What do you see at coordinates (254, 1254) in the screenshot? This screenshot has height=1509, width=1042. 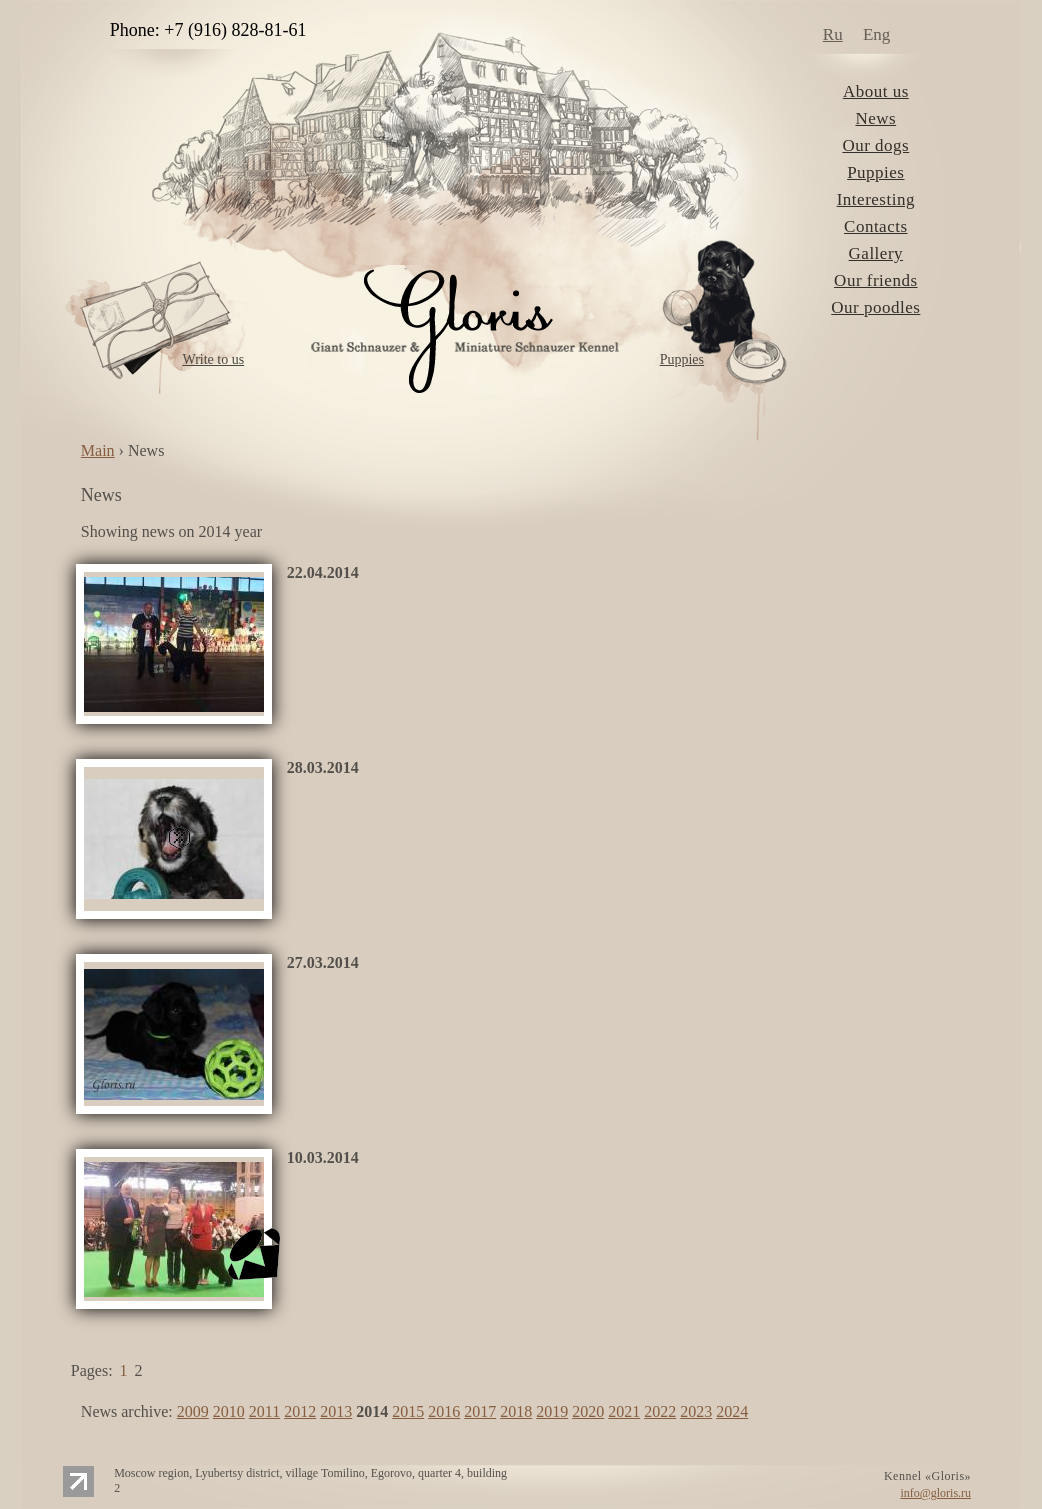 I see `ruby programming language logo` at bounding box center [254, 1254].